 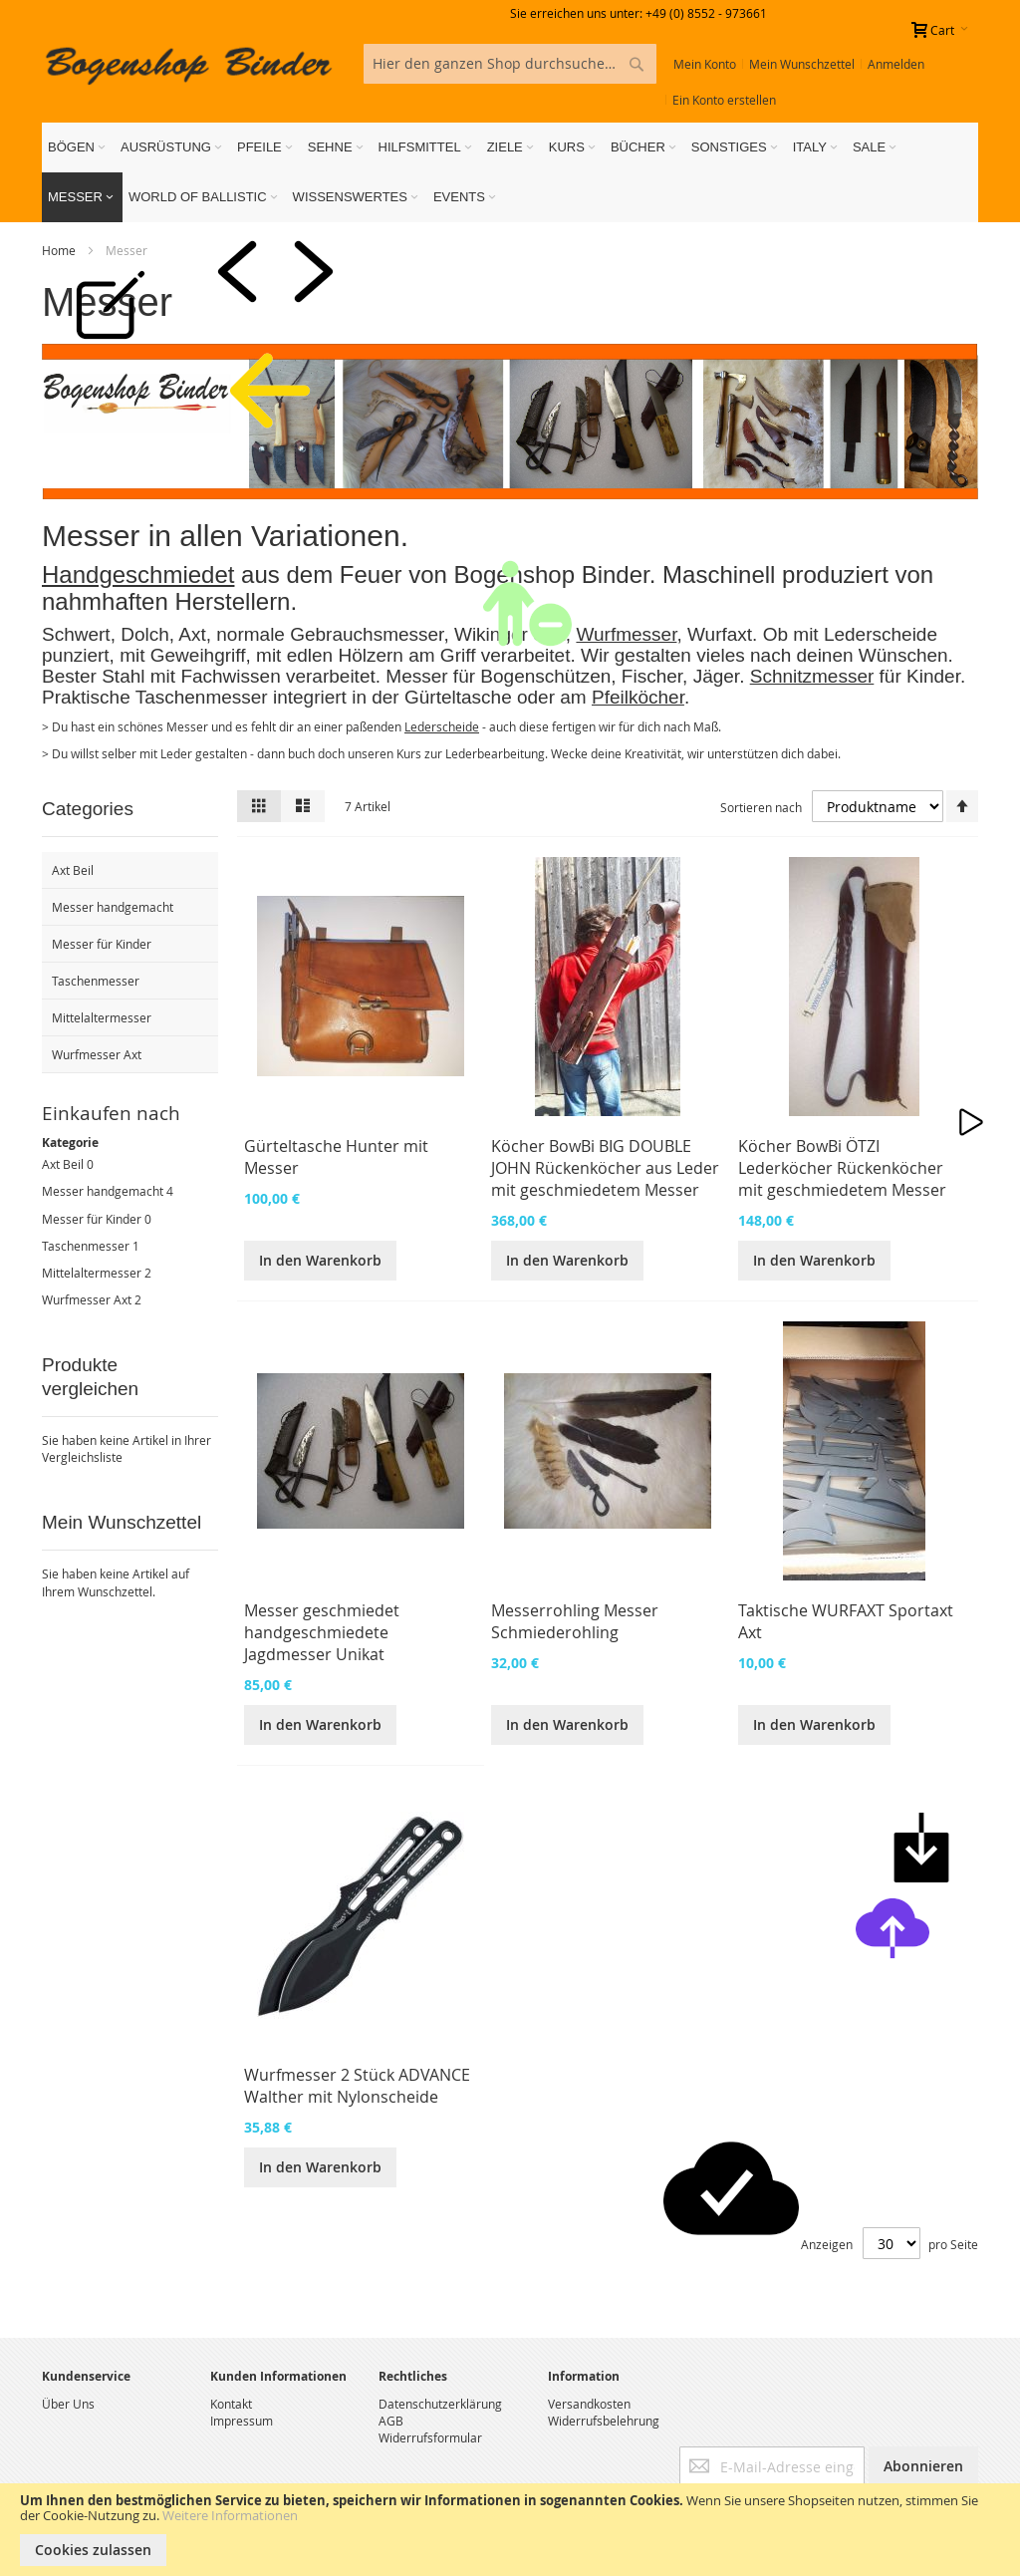 What do you see at coordinates (921, 1848) in the screenshot?
I see `download a file to your device` at bounding box center [921, 1848].